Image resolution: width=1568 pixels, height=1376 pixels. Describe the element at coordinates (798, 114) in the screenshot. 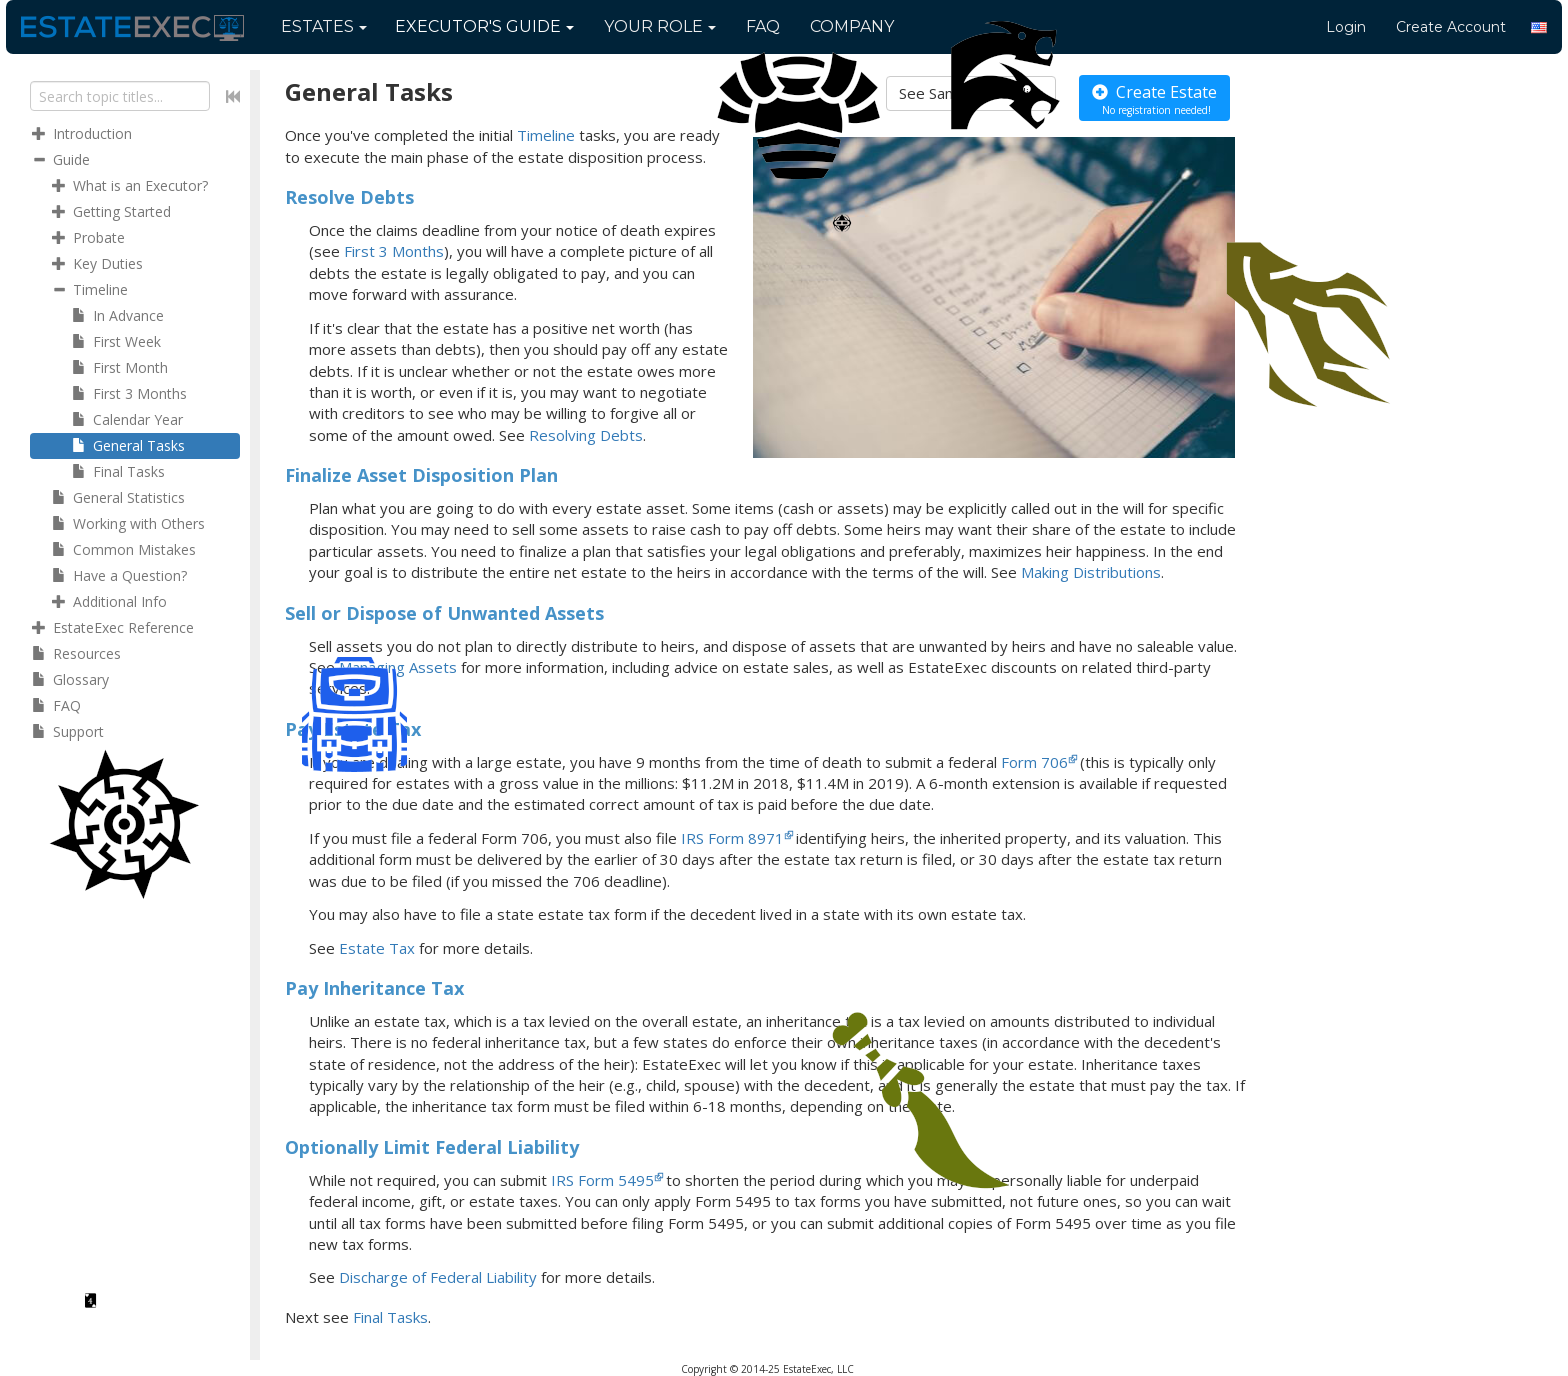

I see `equip body armor` at that location.